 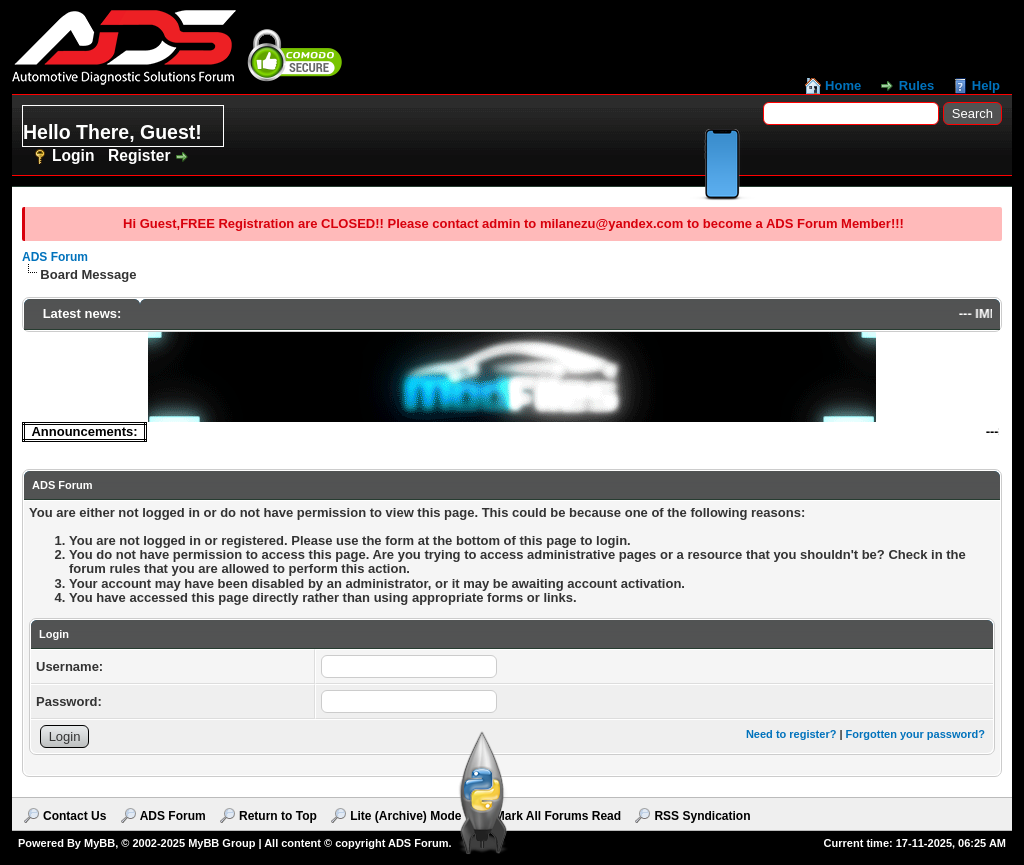 What do you see at coordinates (483, 793) in the screenshot?
I see `launch python interpreter application` at bounding box center [483, 793].